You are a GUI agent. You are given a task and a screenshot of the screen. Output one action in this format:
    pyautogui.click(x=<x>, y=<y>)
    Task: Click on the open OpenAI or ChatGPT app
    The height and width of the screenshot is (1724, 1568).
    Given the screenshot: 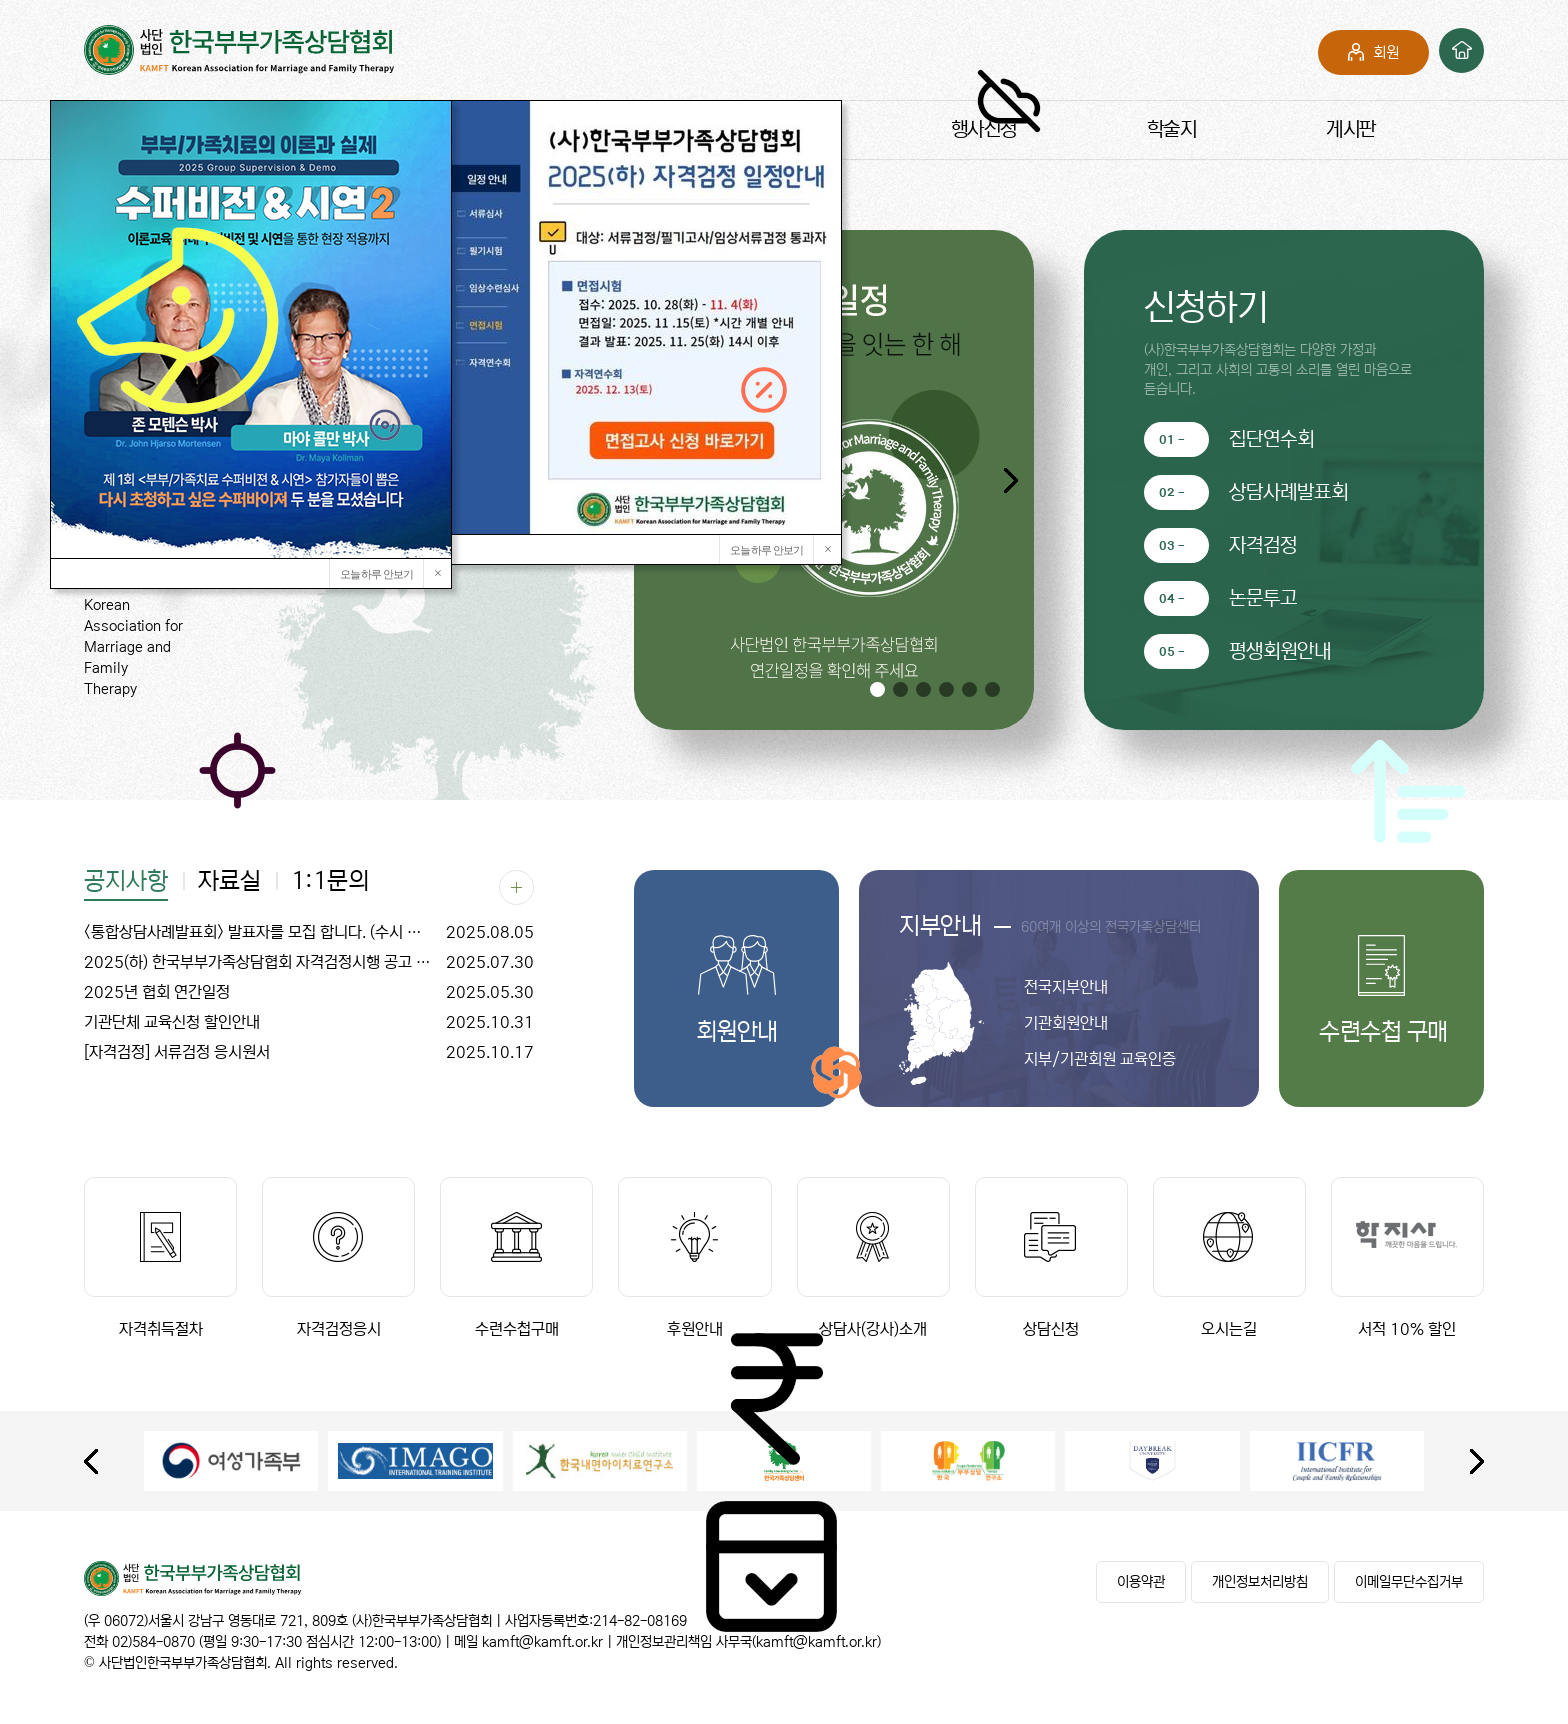 What is the action you would take?
    pyautogui.click(x=836, y=1072)
    